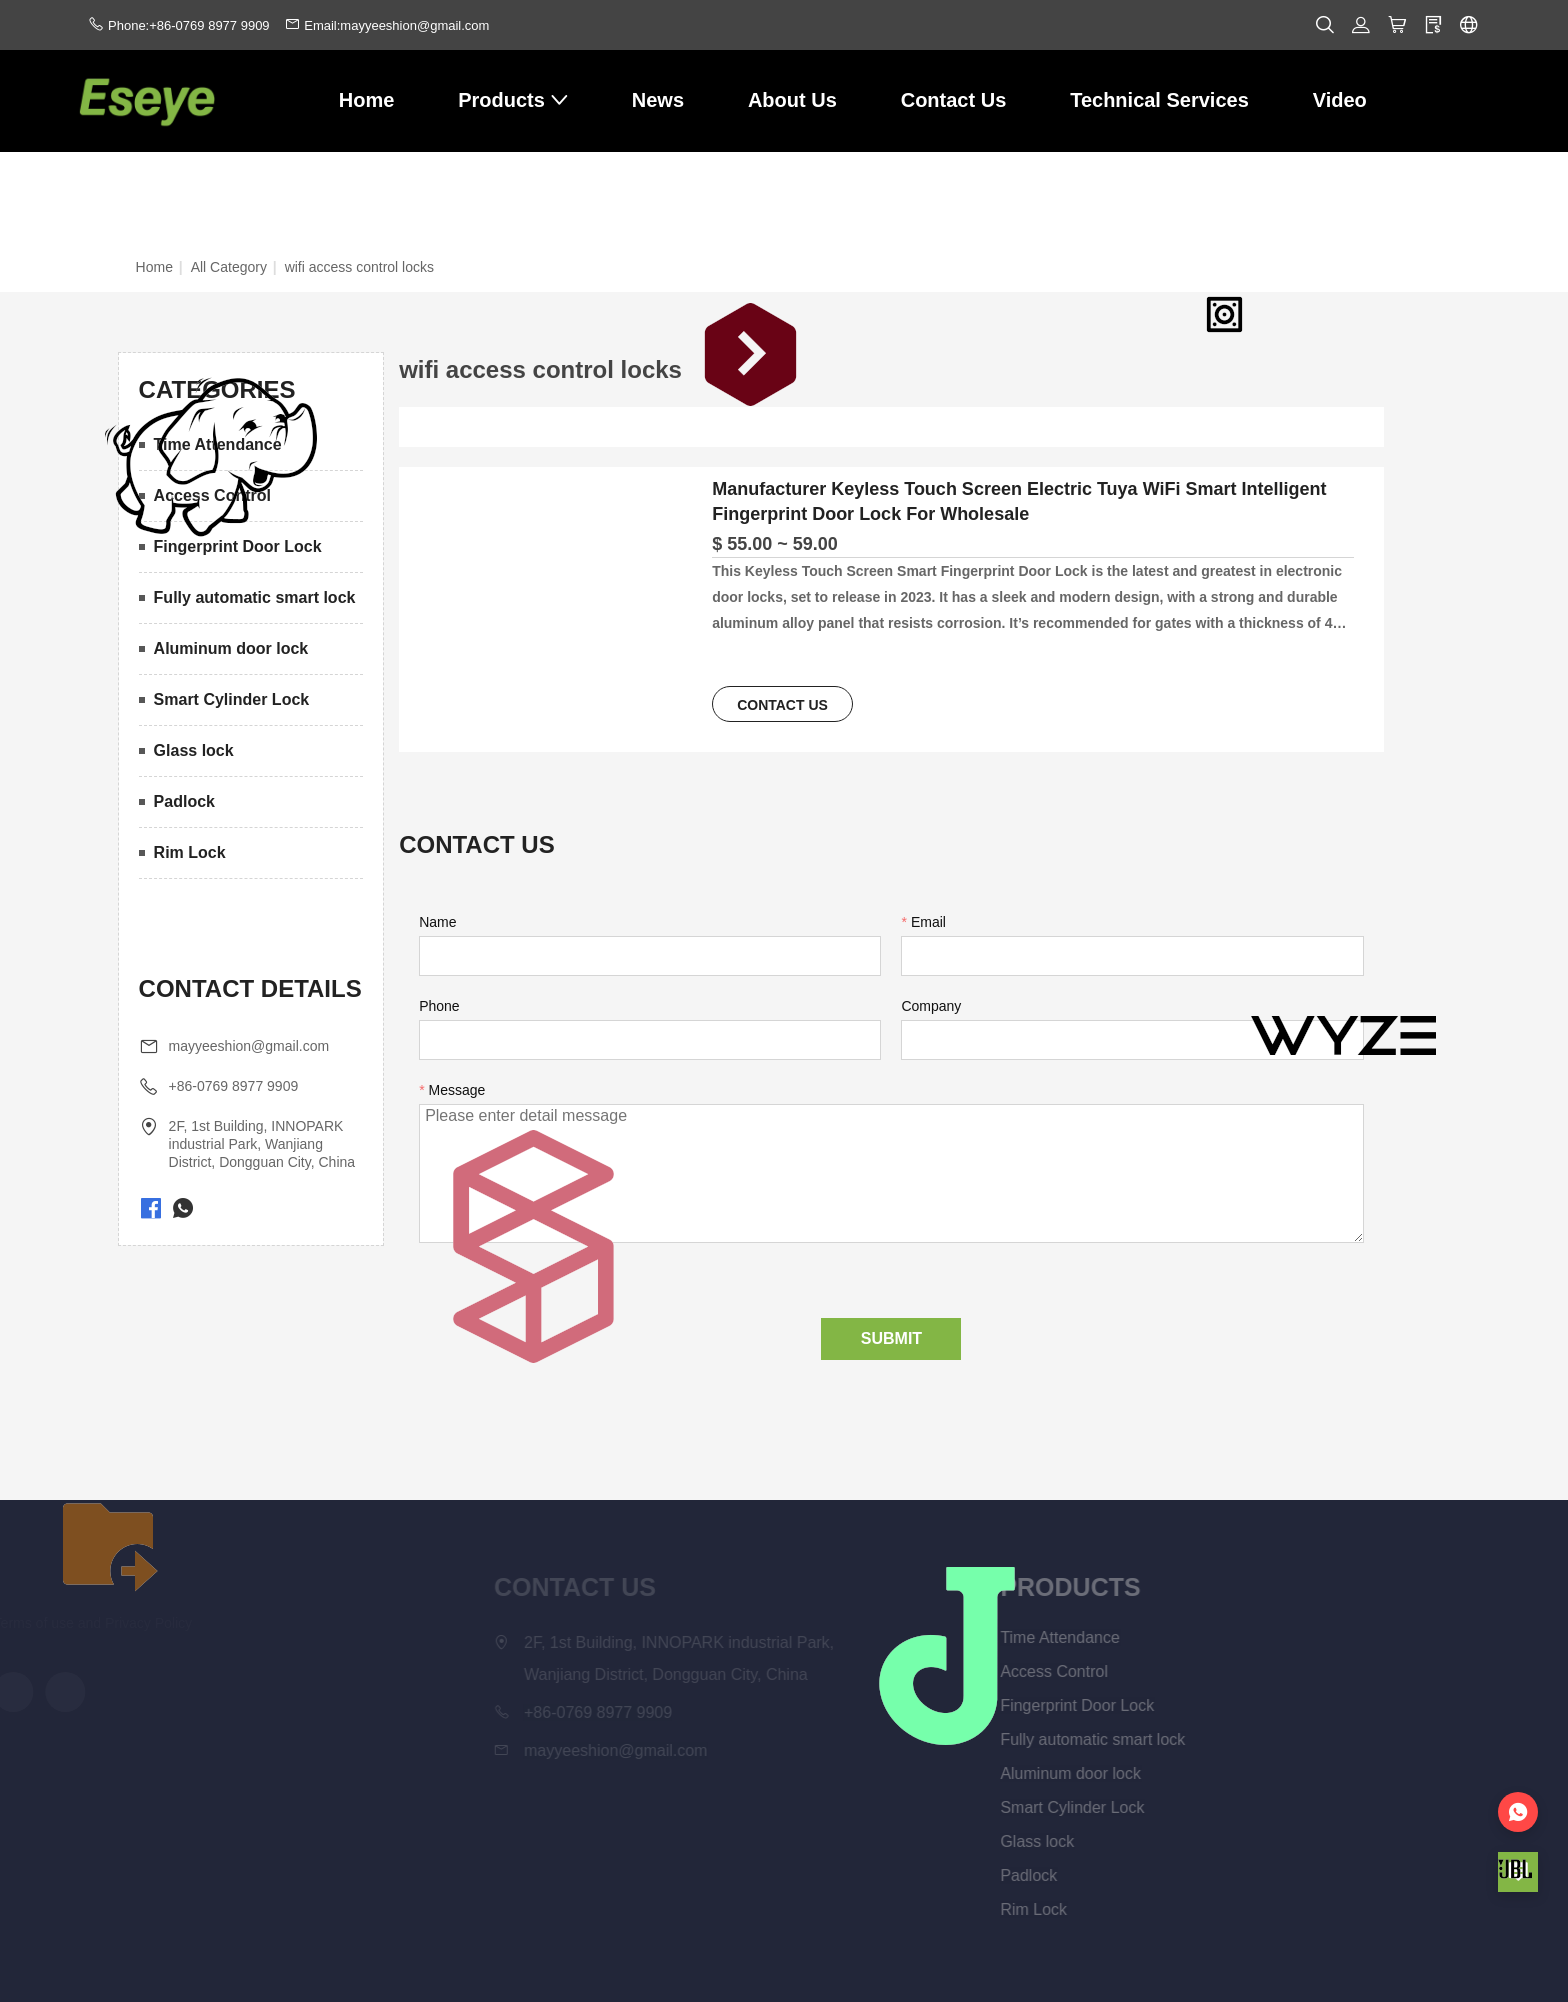 The width and height of the screenshot is (1568, 2002). What do you see at coordinates (533, 1246) in the screenshot?
I see `skypack logo` at bounding box center [533, 1246].